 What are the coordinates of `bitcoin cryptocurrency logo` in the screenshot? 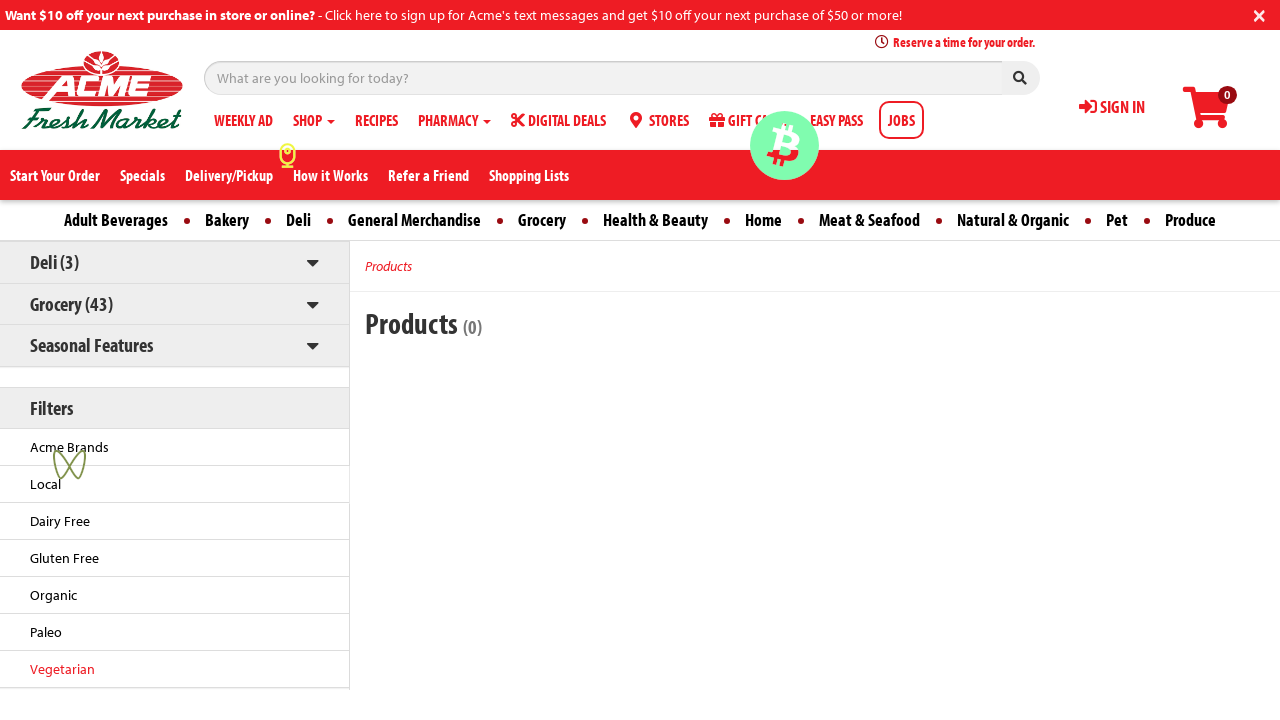 It's located at (784, 145).